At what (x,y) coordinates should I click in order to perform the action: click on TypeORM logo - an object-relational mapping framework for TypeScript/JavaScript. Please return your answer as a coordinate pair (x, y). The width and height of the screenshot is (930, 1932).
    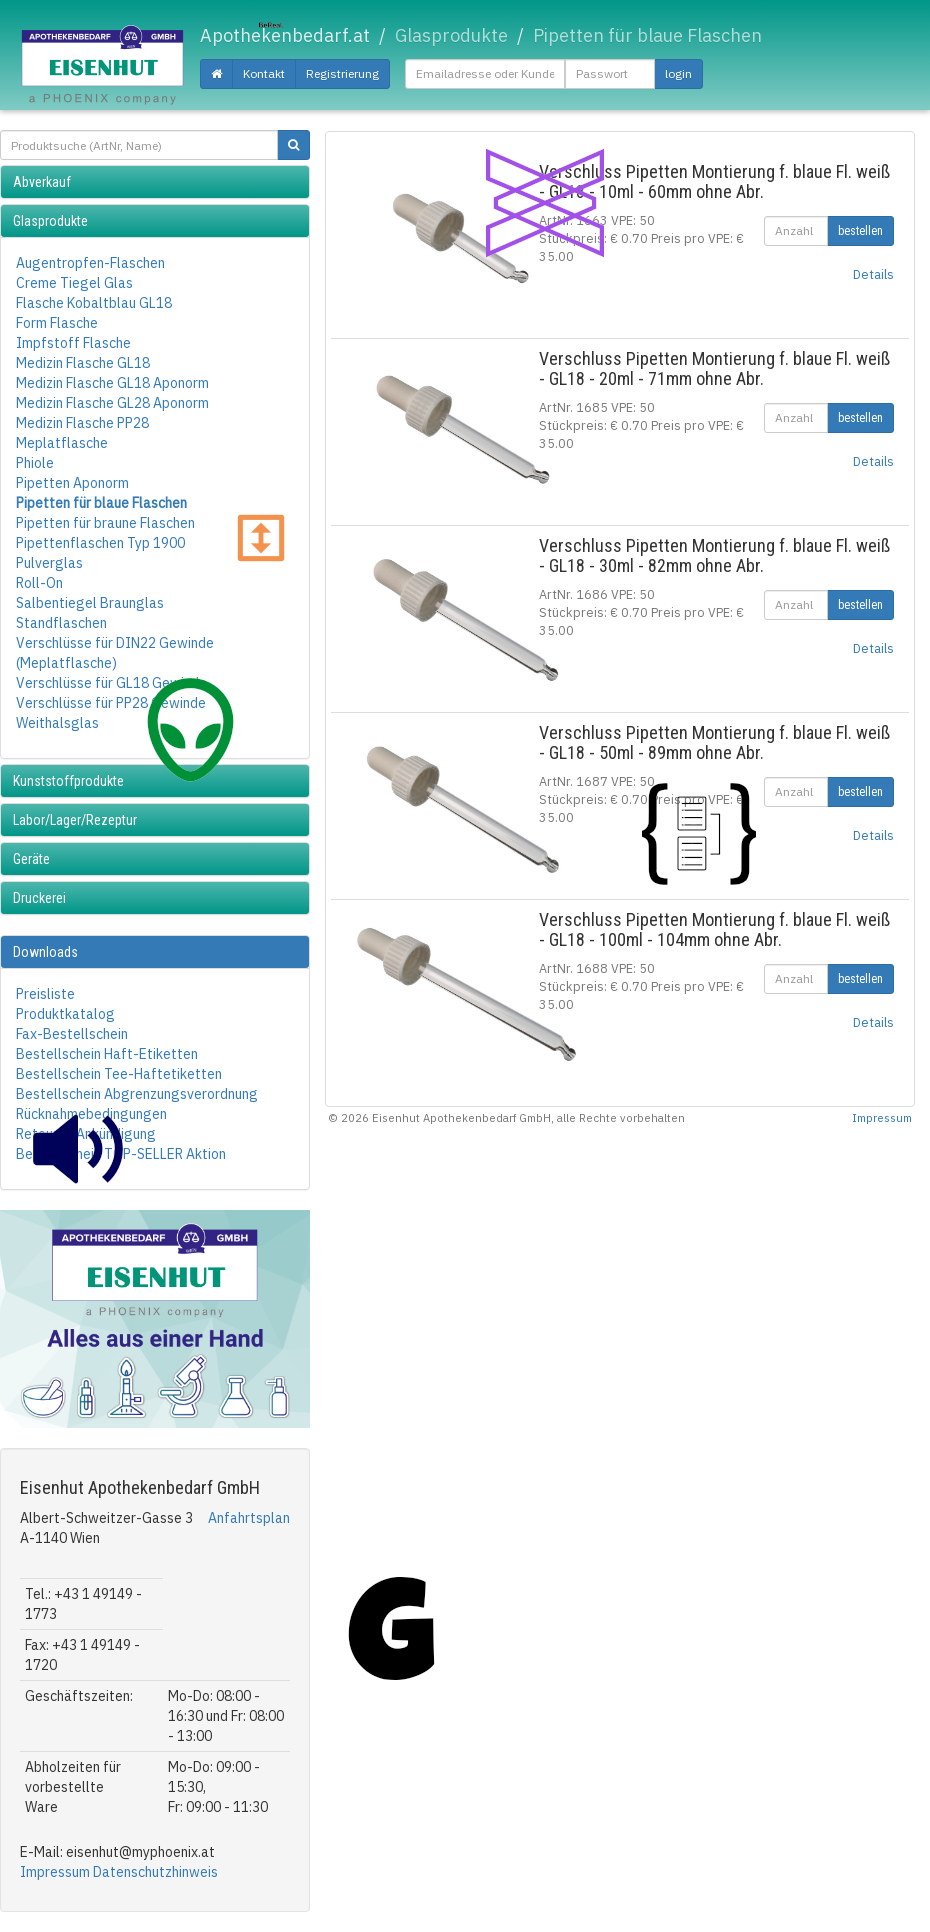
    Looking at the image, I should click on (699, 834).